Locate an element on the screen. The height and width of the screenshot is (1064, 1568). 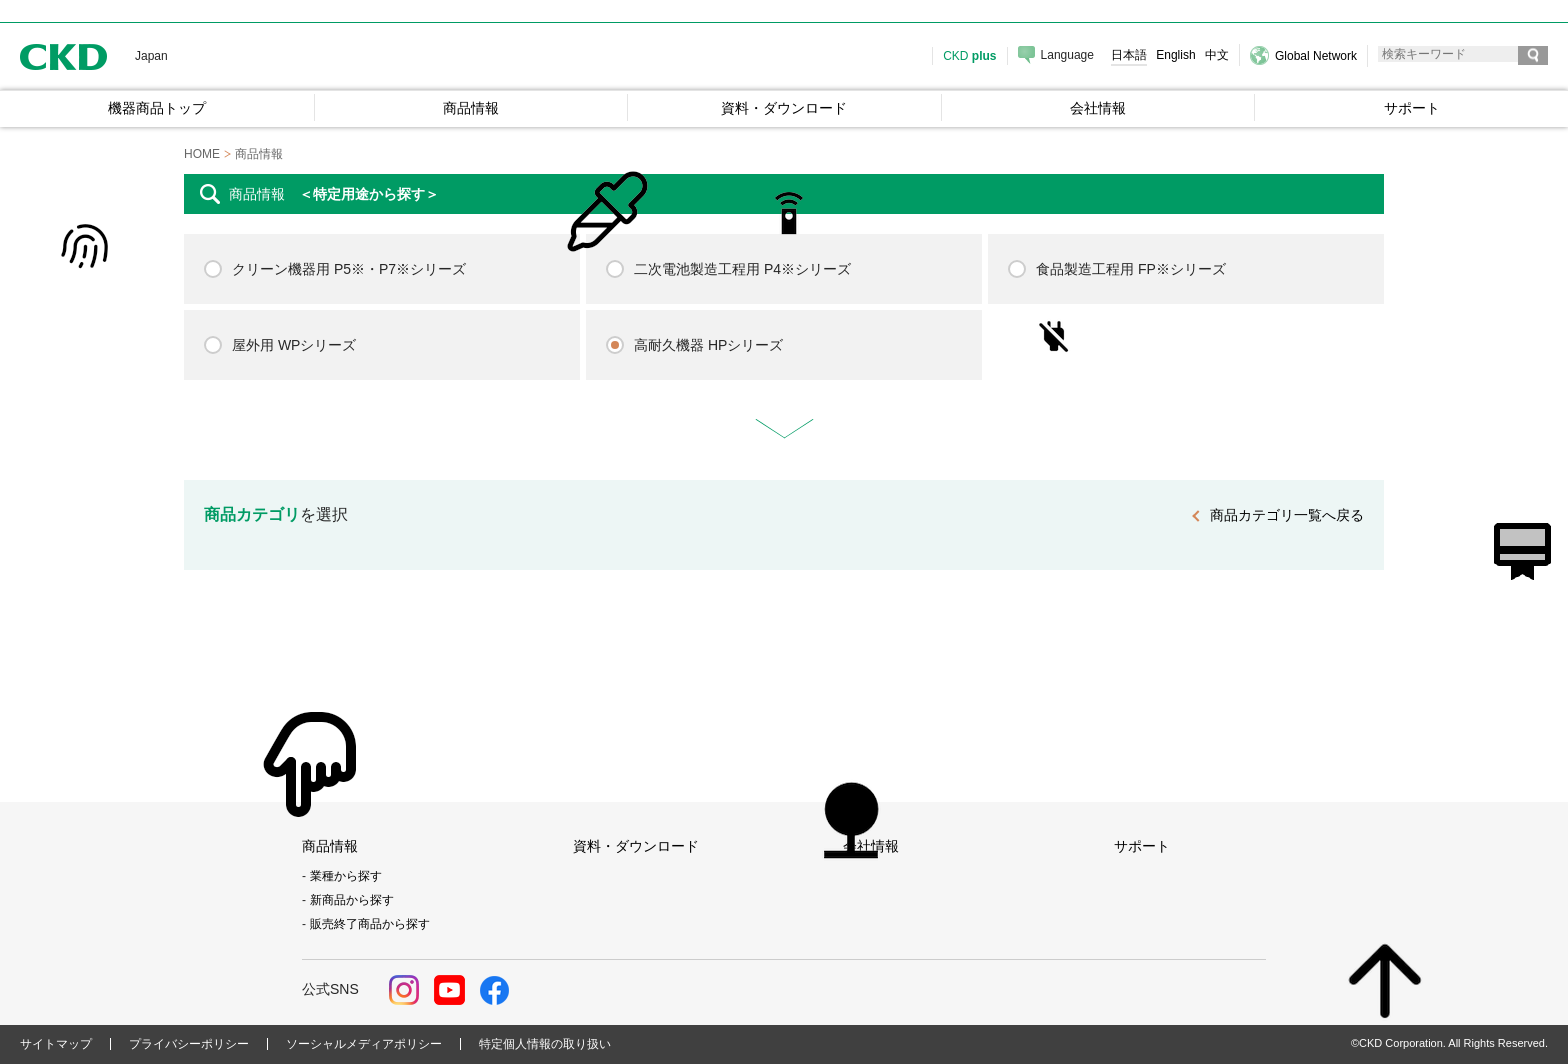
authenticate with fingerprint is located at coordinates (85, 246).